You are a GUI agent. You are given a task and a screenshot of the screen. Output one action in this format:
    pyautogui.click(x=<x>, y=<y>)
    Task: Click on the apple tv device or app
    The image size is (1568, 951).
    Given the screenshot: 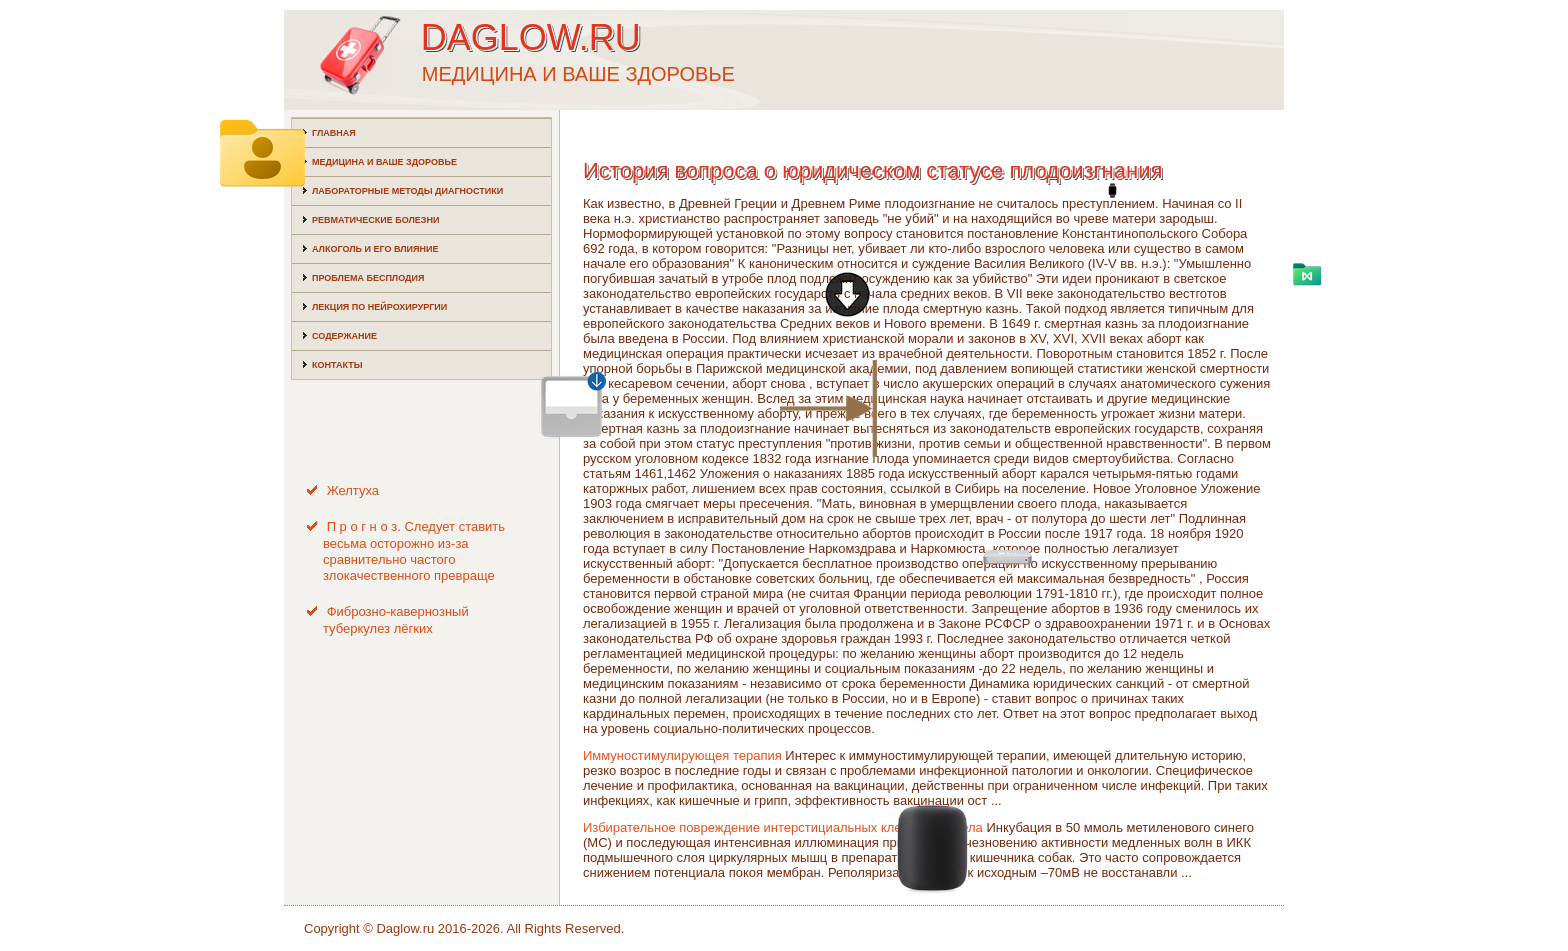 What is the action you would take?
    pyautogui.click(x=1007, y=549)
    